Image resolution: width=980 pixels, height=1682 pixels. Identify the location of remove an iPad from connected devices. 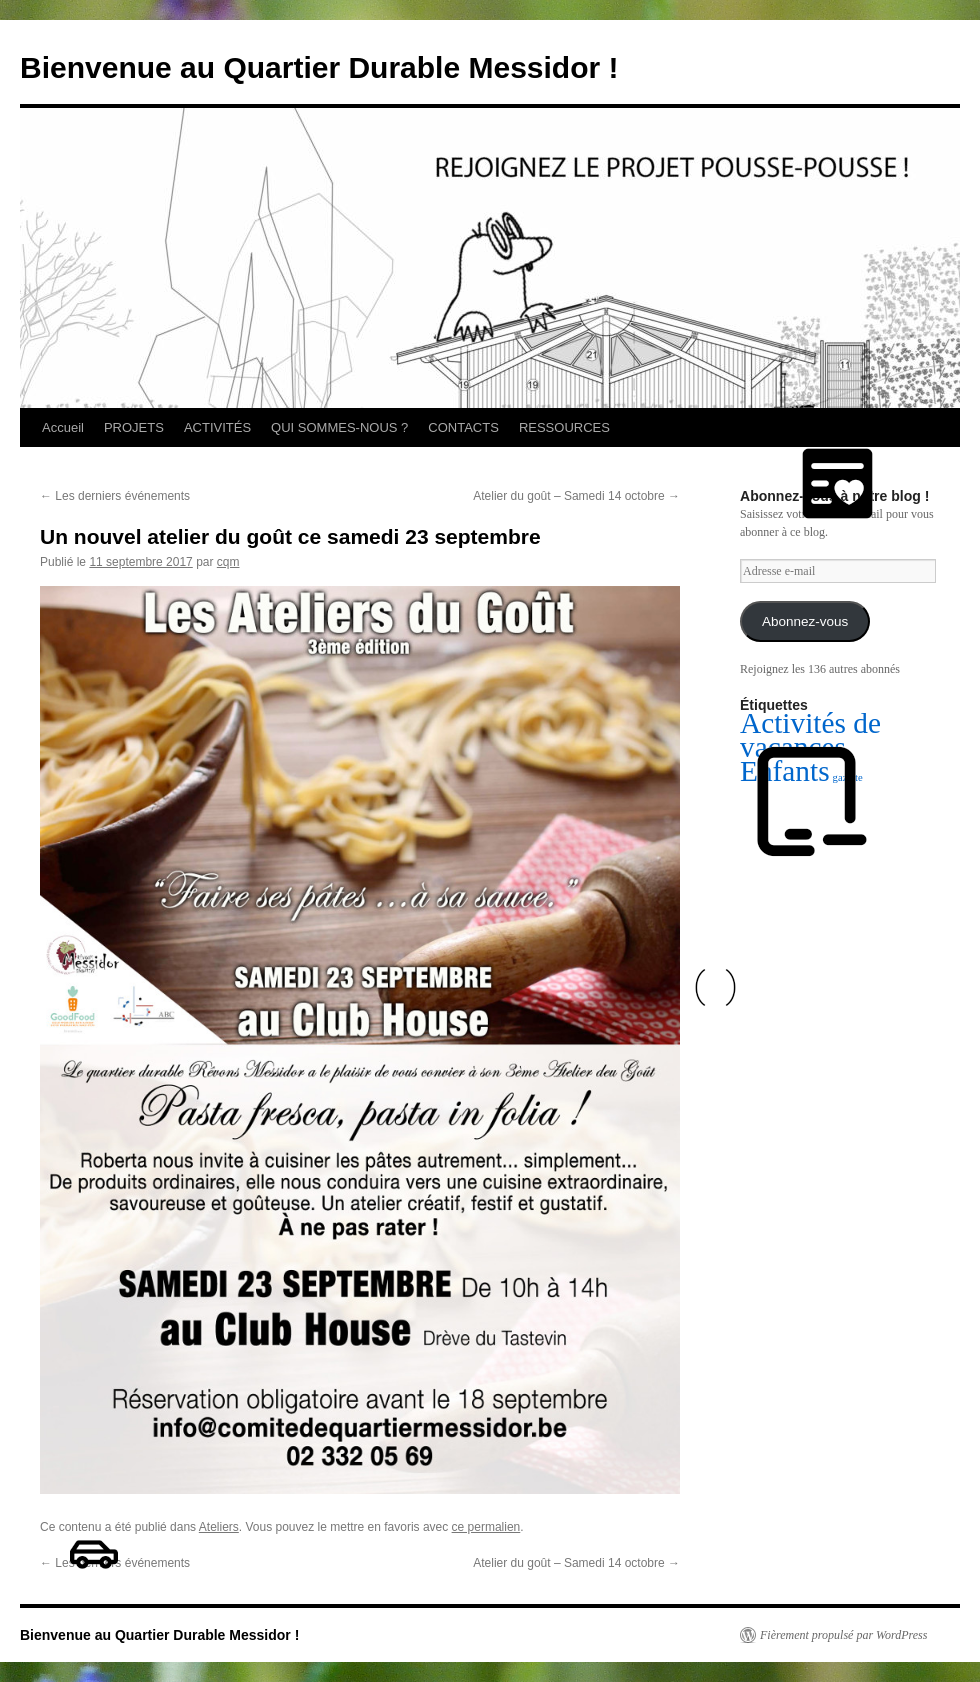
(806, 801).